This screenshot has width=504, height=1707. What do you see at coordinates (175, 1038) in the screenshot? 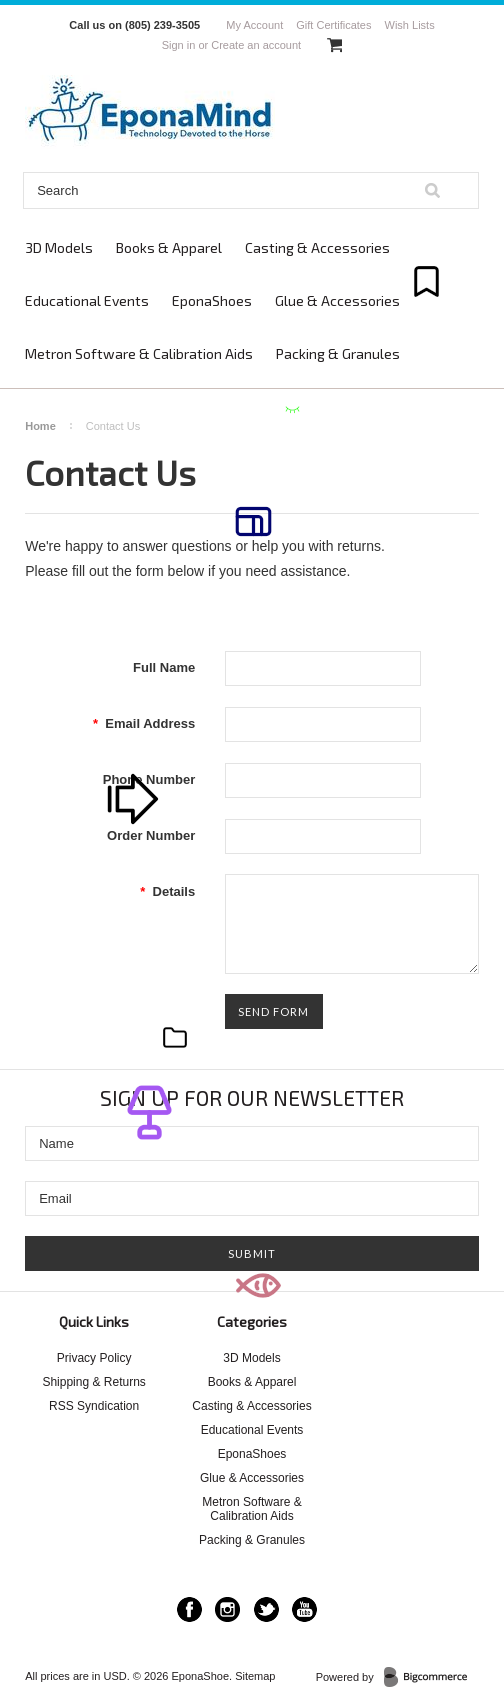
I see `open file folder` at bounding box center [175, 1038].